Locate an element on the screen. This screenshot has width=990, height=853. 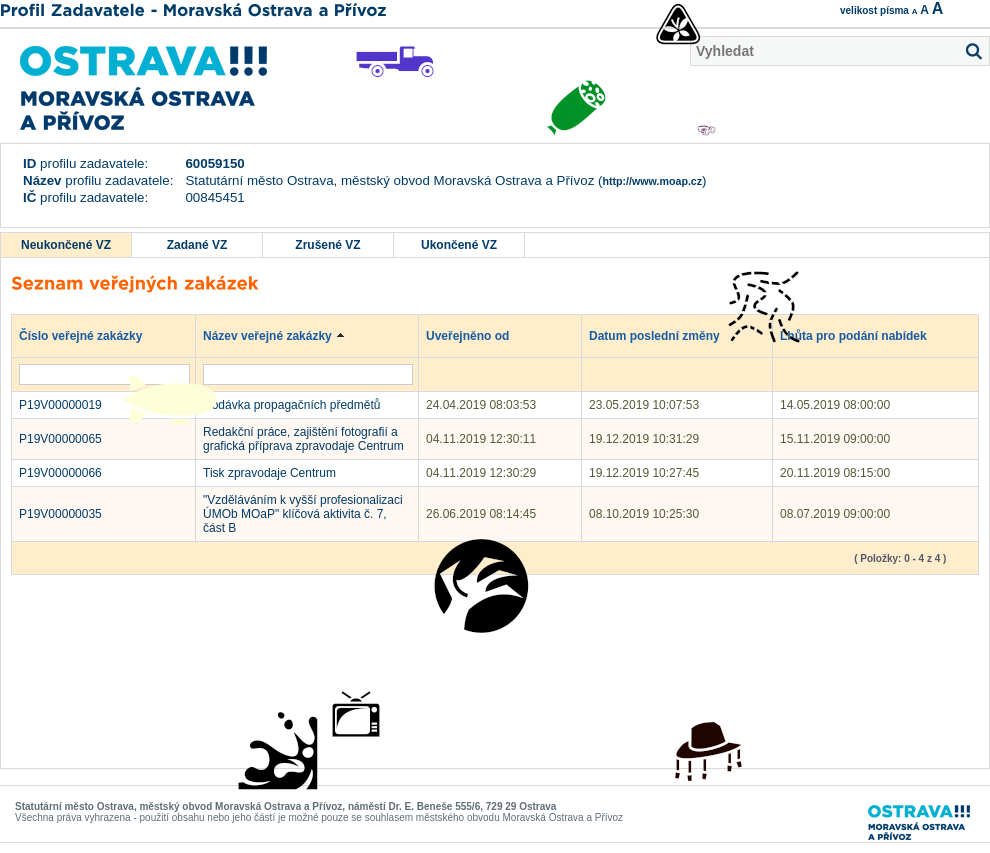
warning about environmental or ecological impact is located at coordinates (678, 26).